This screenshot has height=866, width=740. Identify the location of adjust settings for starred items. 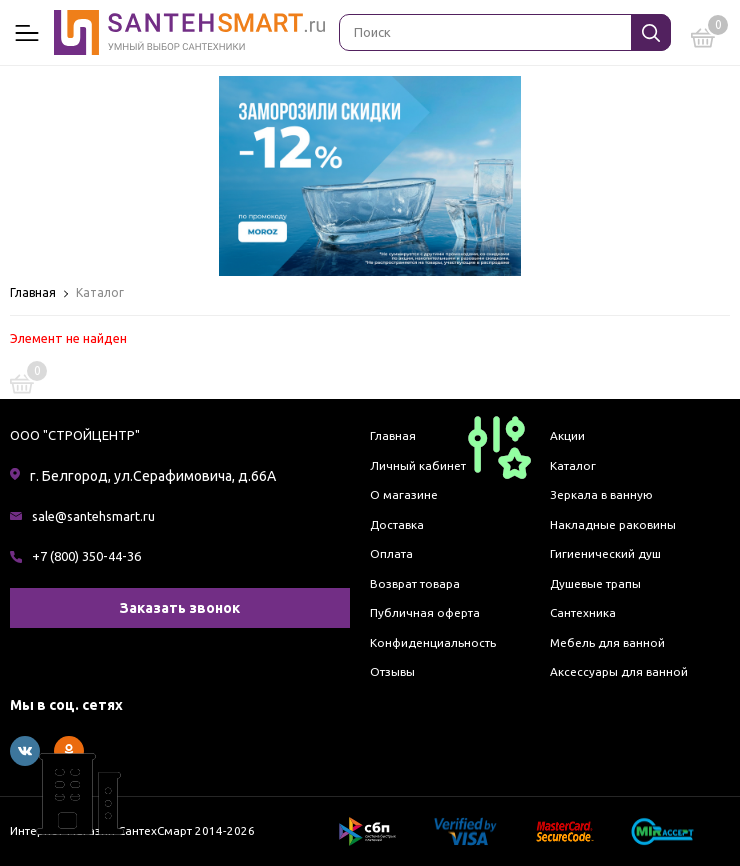
(496, 444).